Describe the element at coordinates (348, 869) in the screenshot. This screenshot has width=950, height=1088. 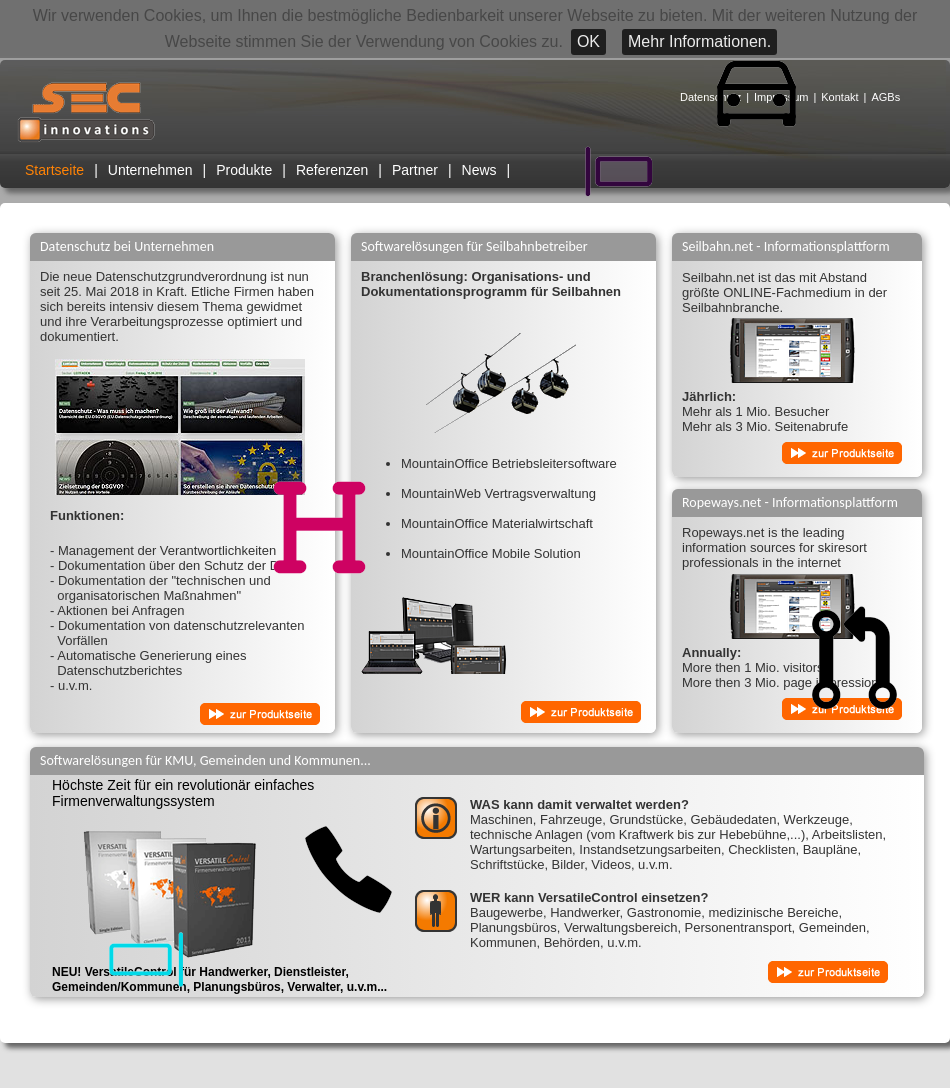
I see `make a phone call` at that location.